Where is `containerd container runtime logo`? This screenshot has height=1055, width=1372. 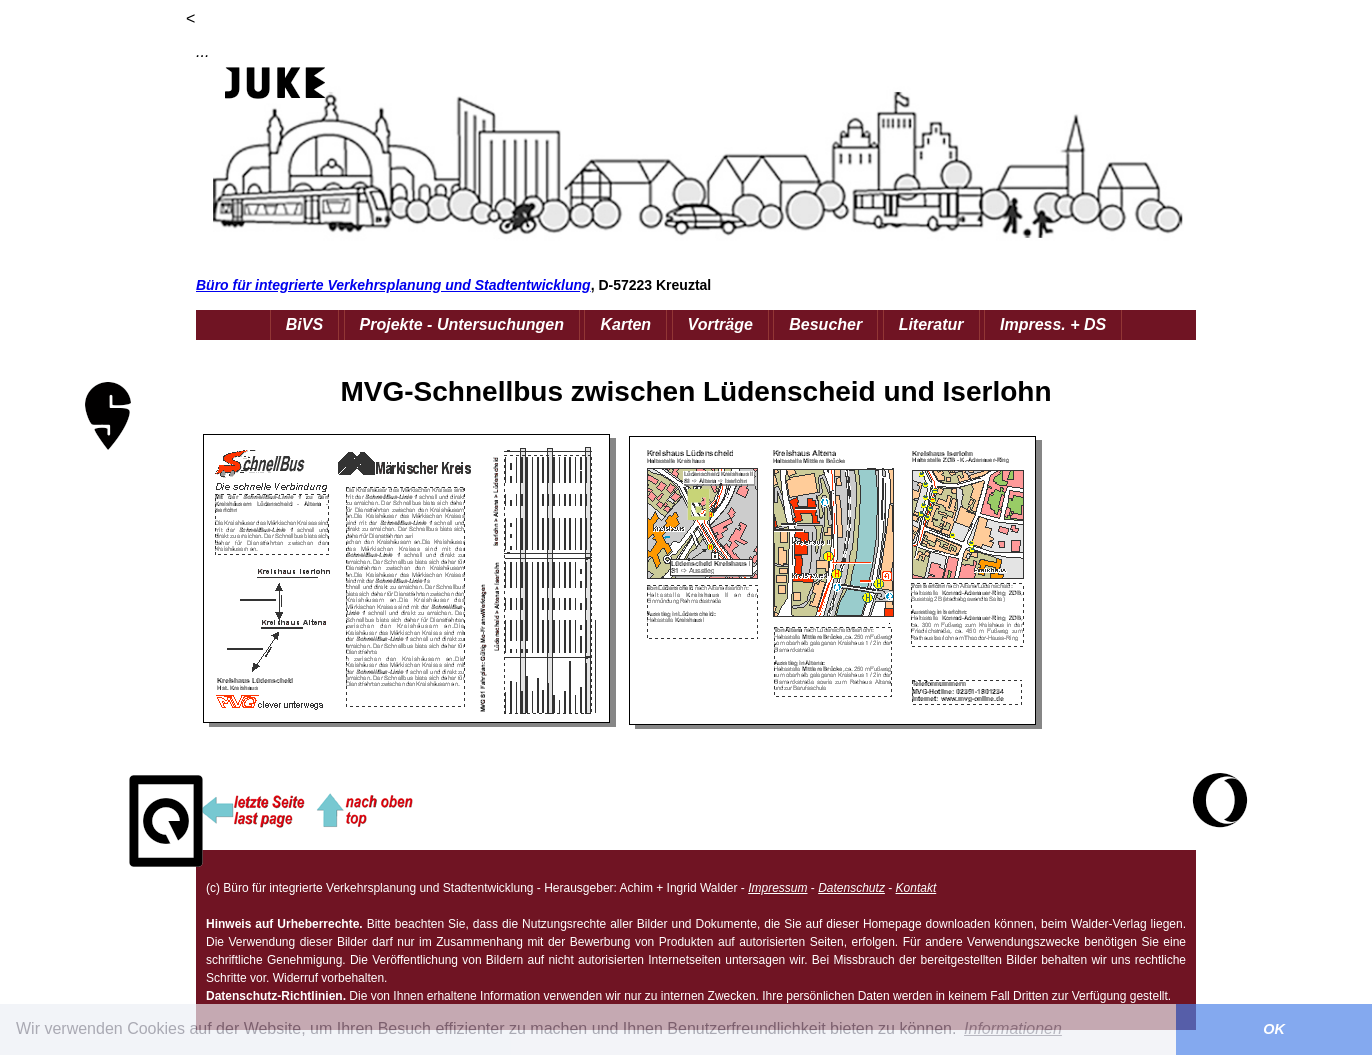 containerd container runtime logo is located at coordinates (698, 504).